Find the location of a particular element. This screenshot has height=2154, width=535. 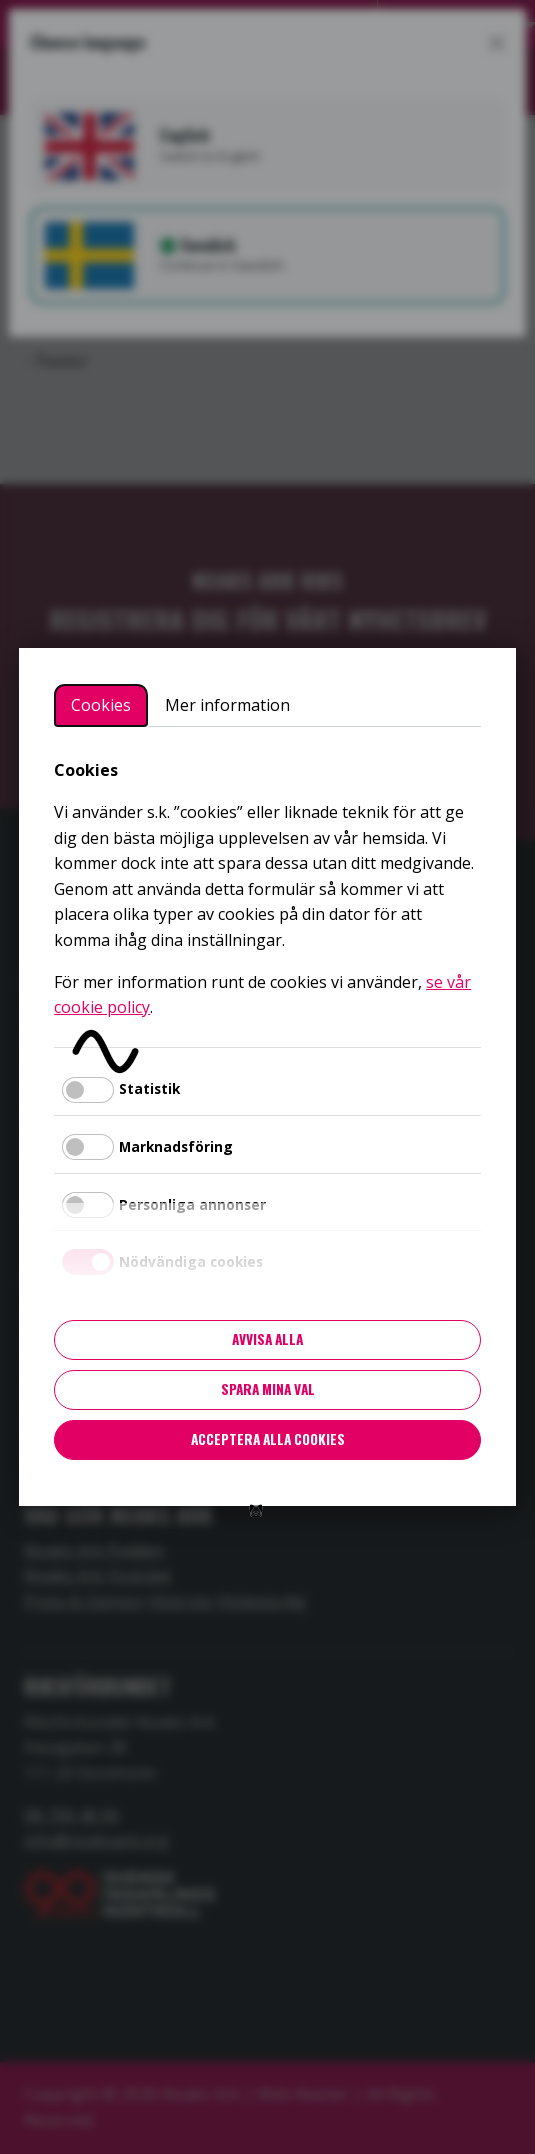

access pet-related features or settings is located at coordinates (256, 1511).